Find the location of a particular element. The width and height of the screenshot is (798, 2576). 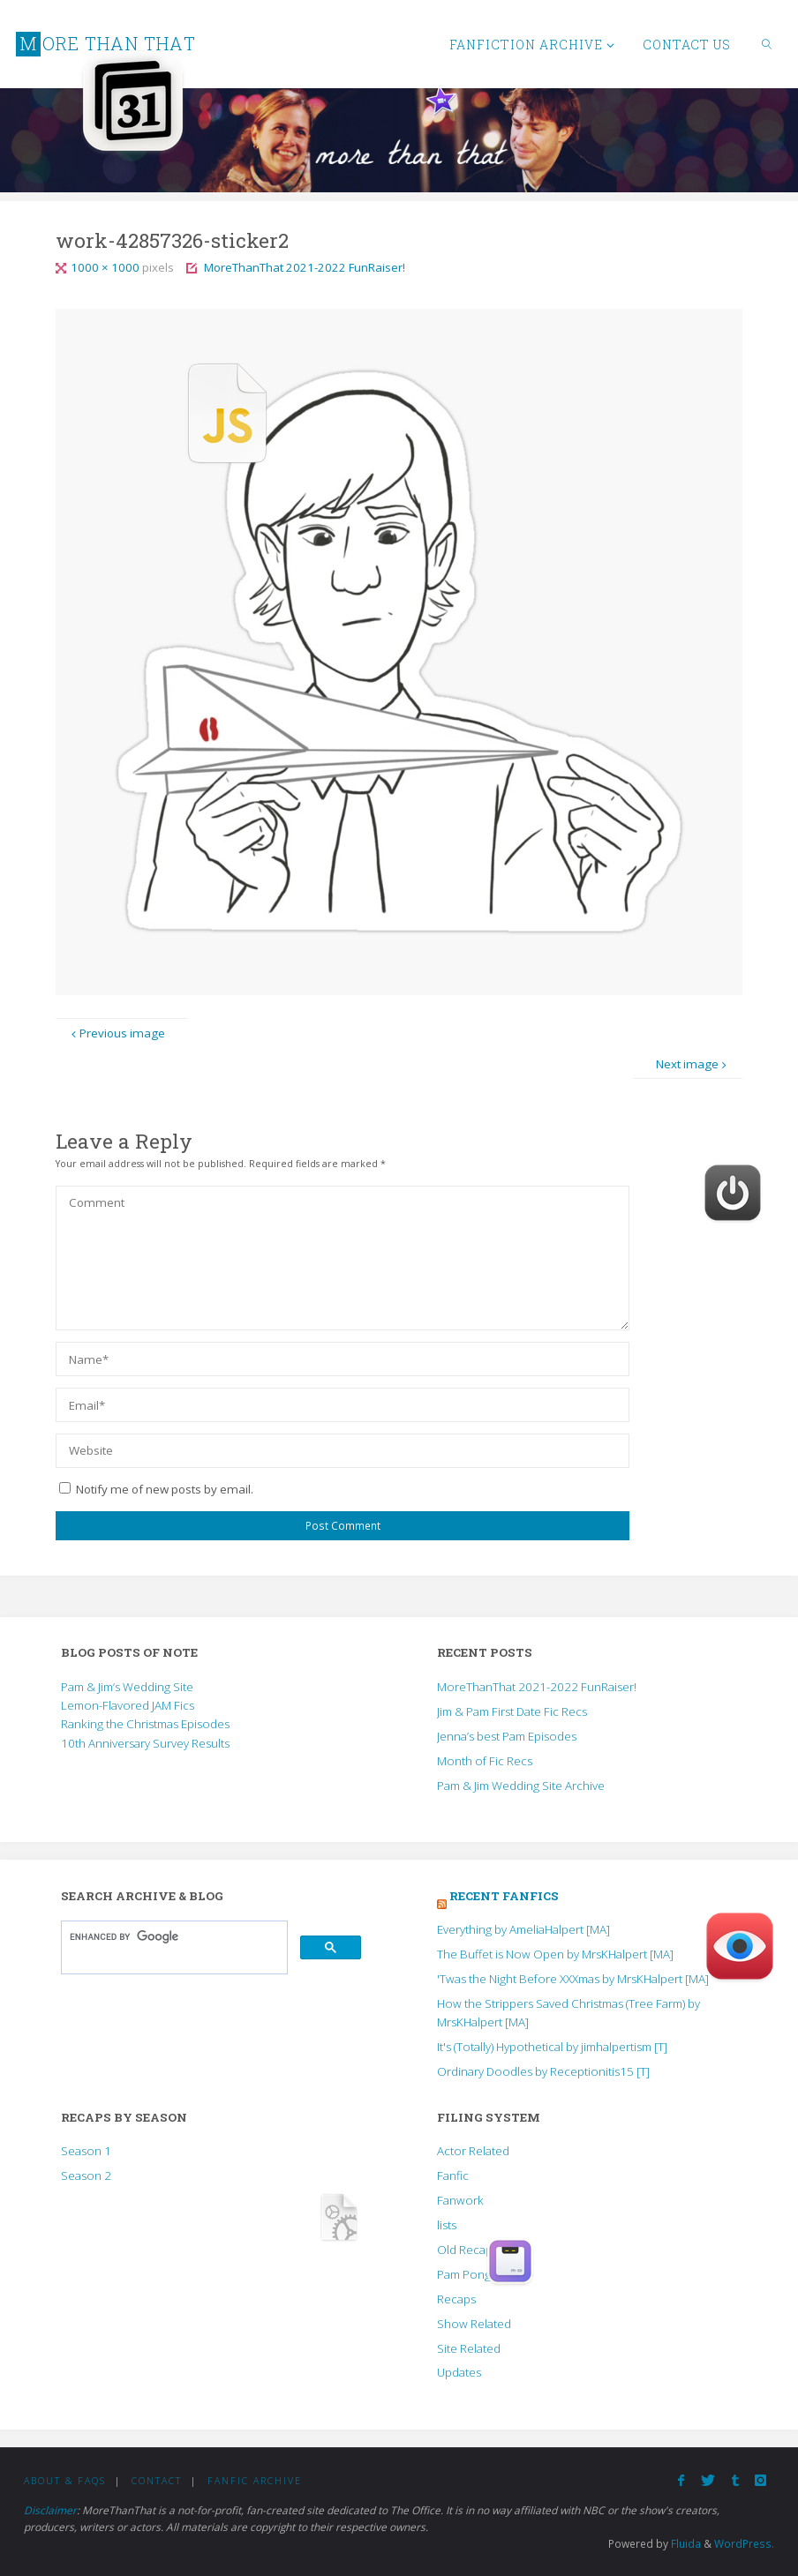

open motrix download manager is located at coordinates (510, 2261).